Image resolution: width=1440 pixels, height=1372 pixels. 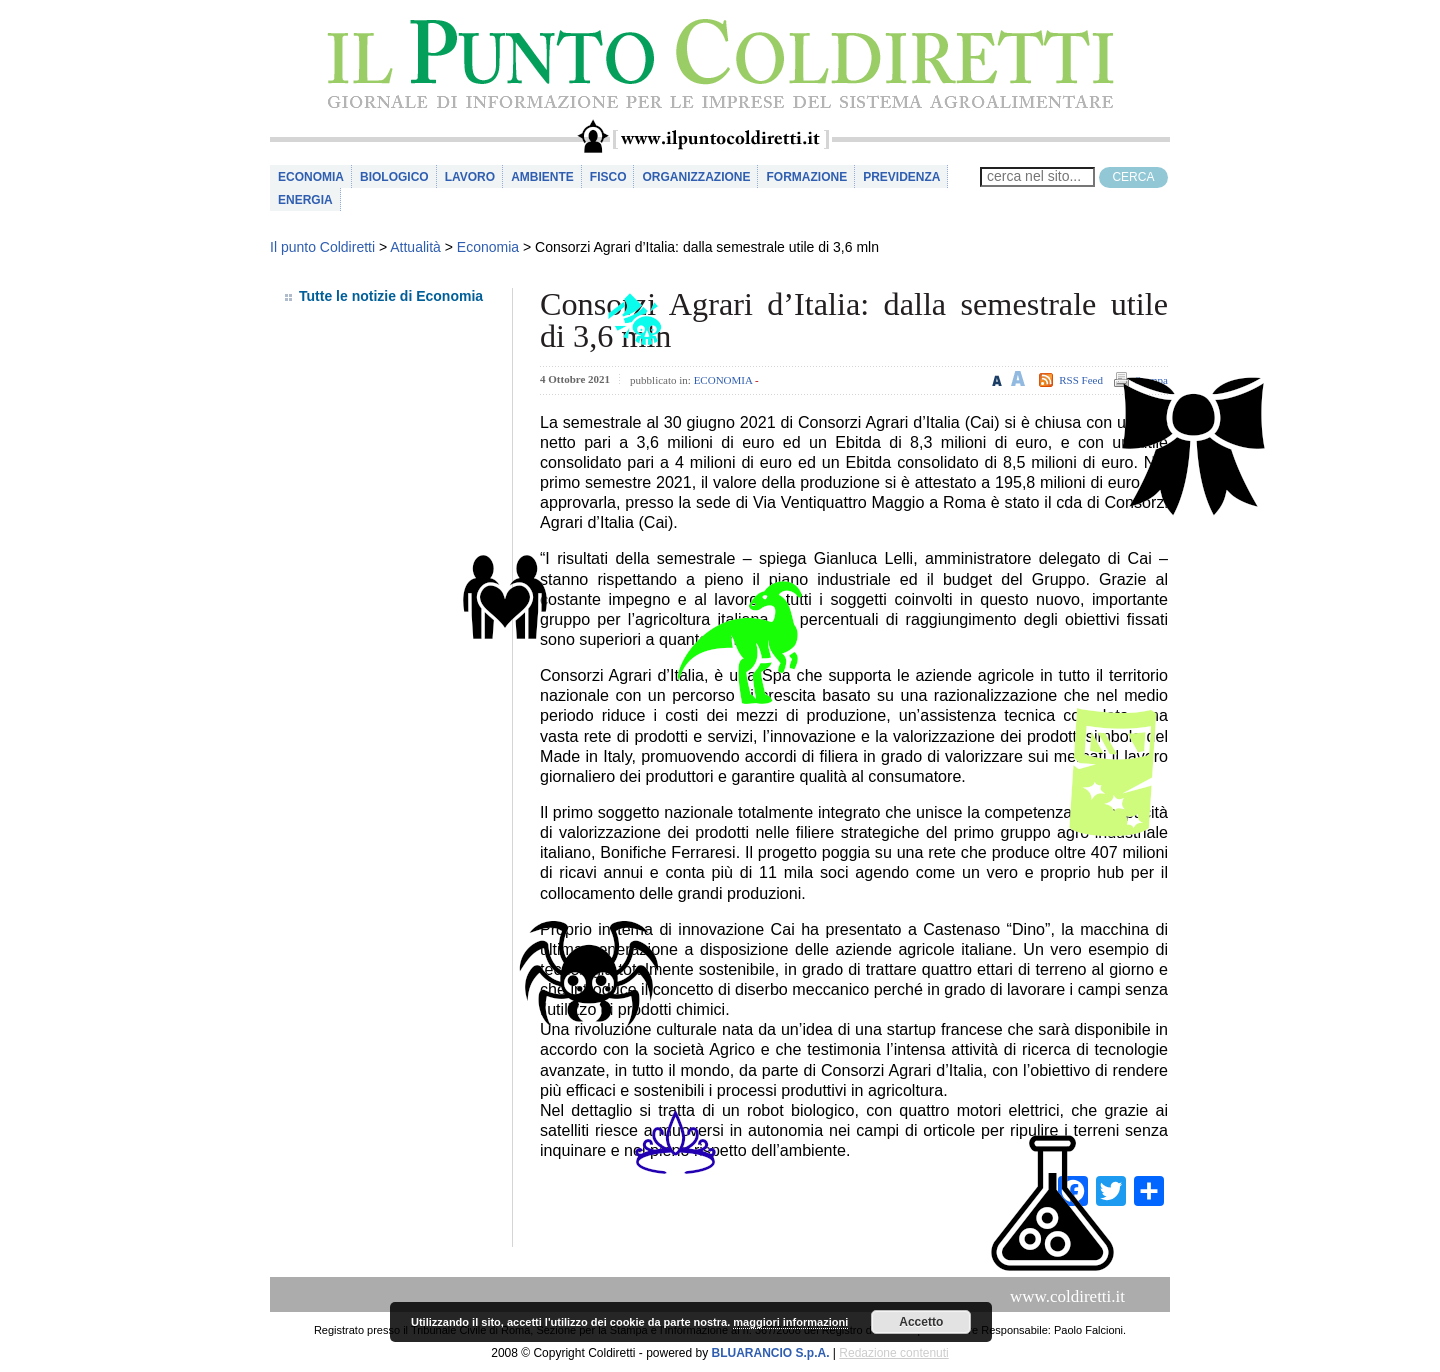 I want to click on add a decorative bow or ribbon to gift wrapping, so click(x=1193, y=446).